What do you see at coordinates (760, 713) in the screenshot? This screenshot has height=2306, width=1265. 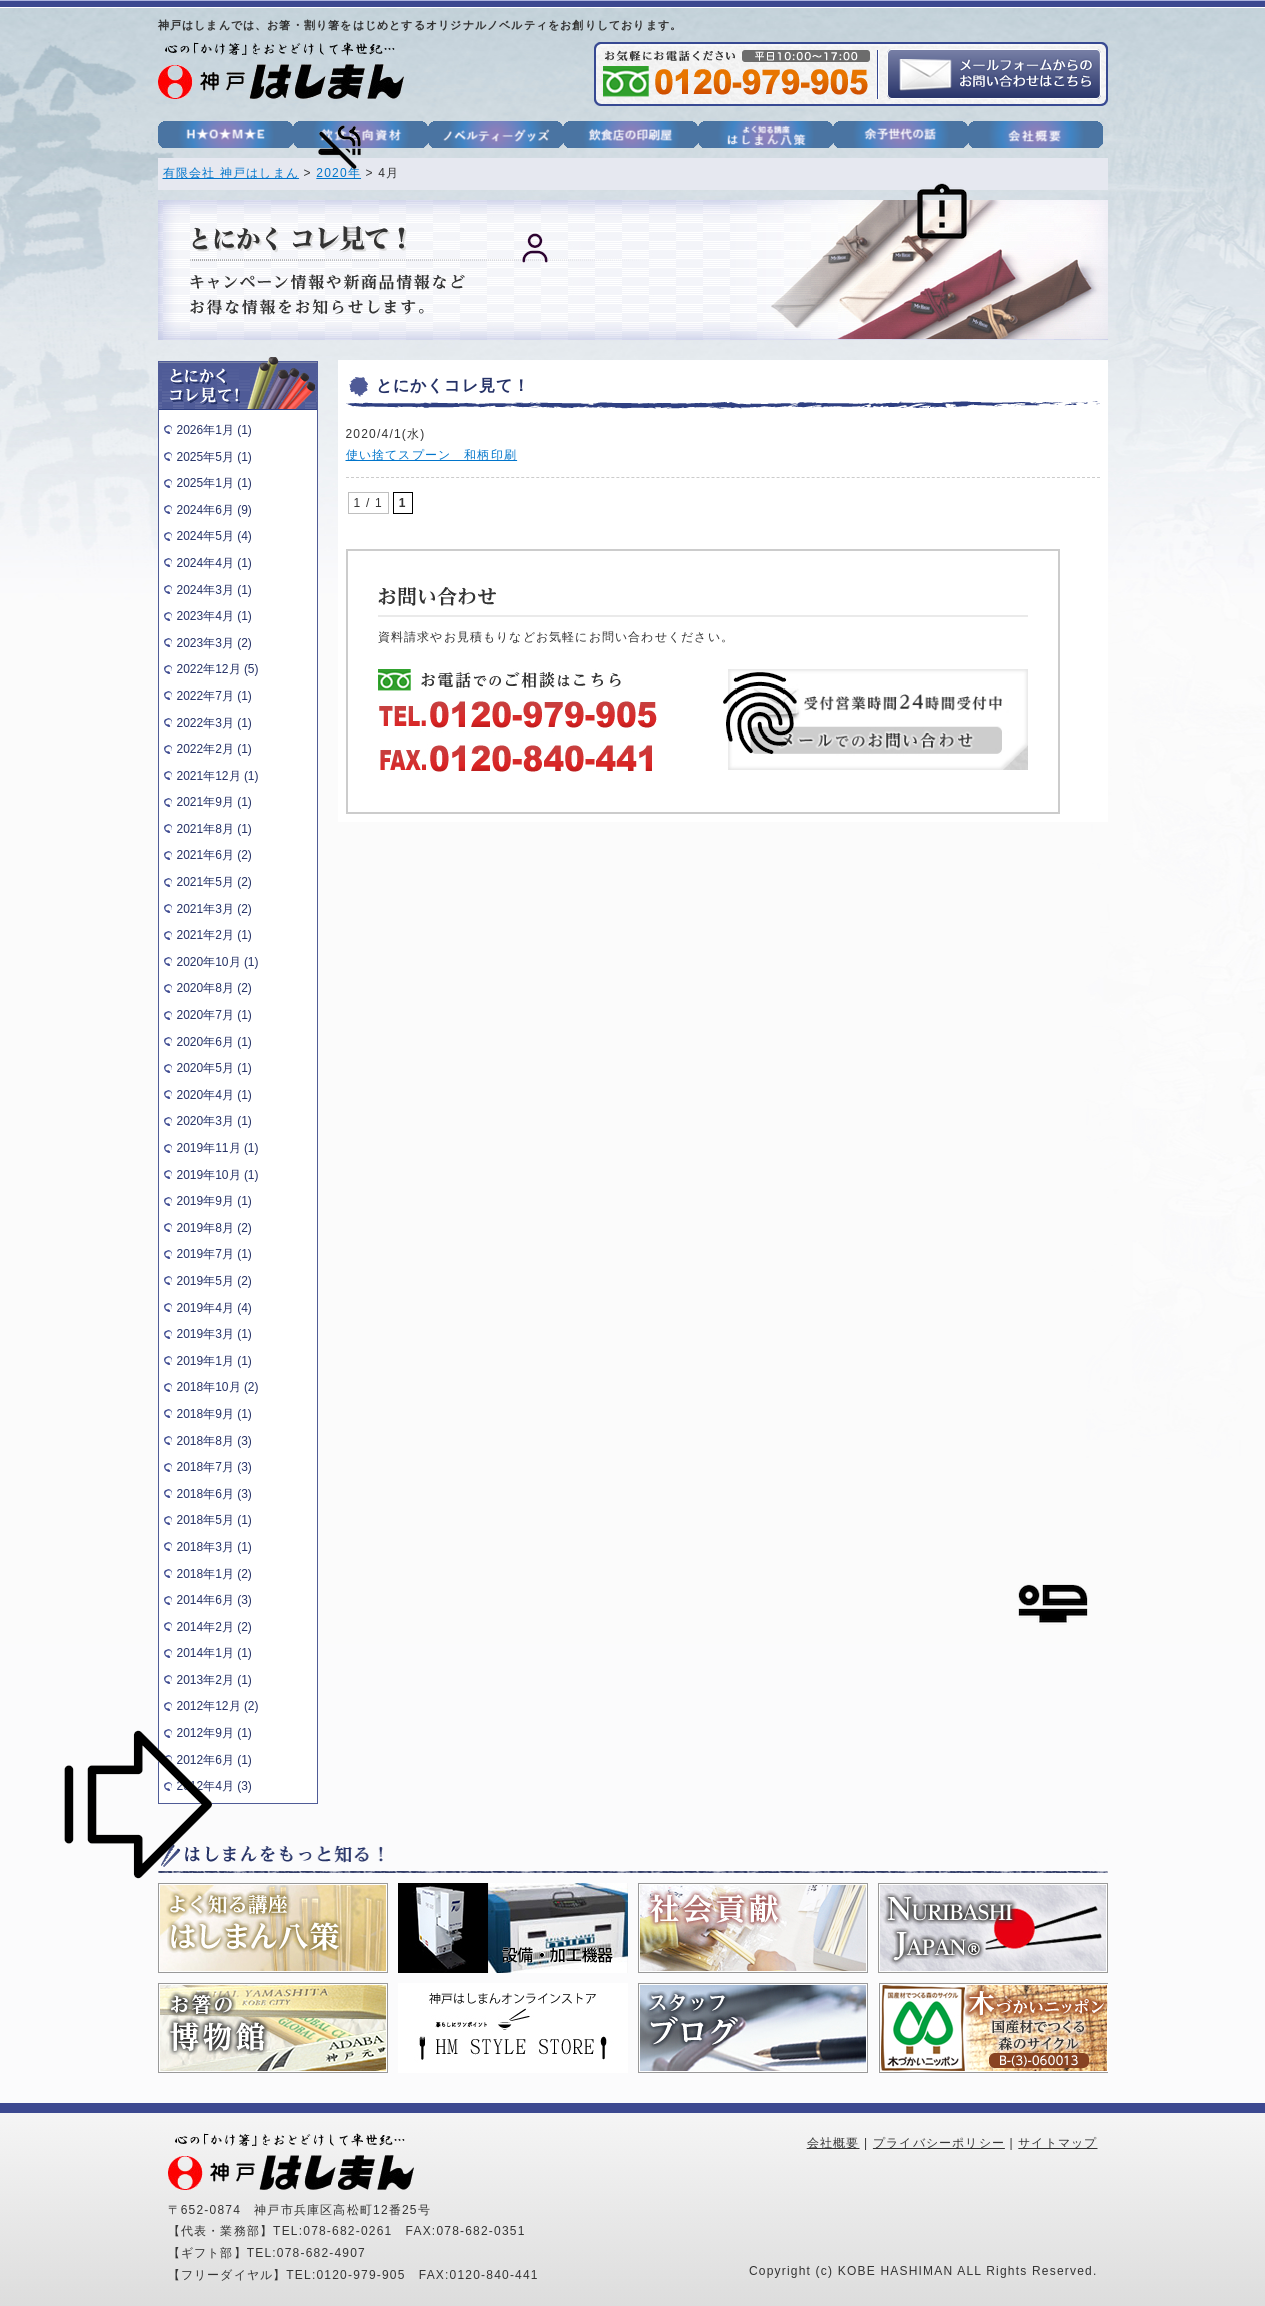 I see `authenticate with fingerprint` at bounding box center [760, 713].